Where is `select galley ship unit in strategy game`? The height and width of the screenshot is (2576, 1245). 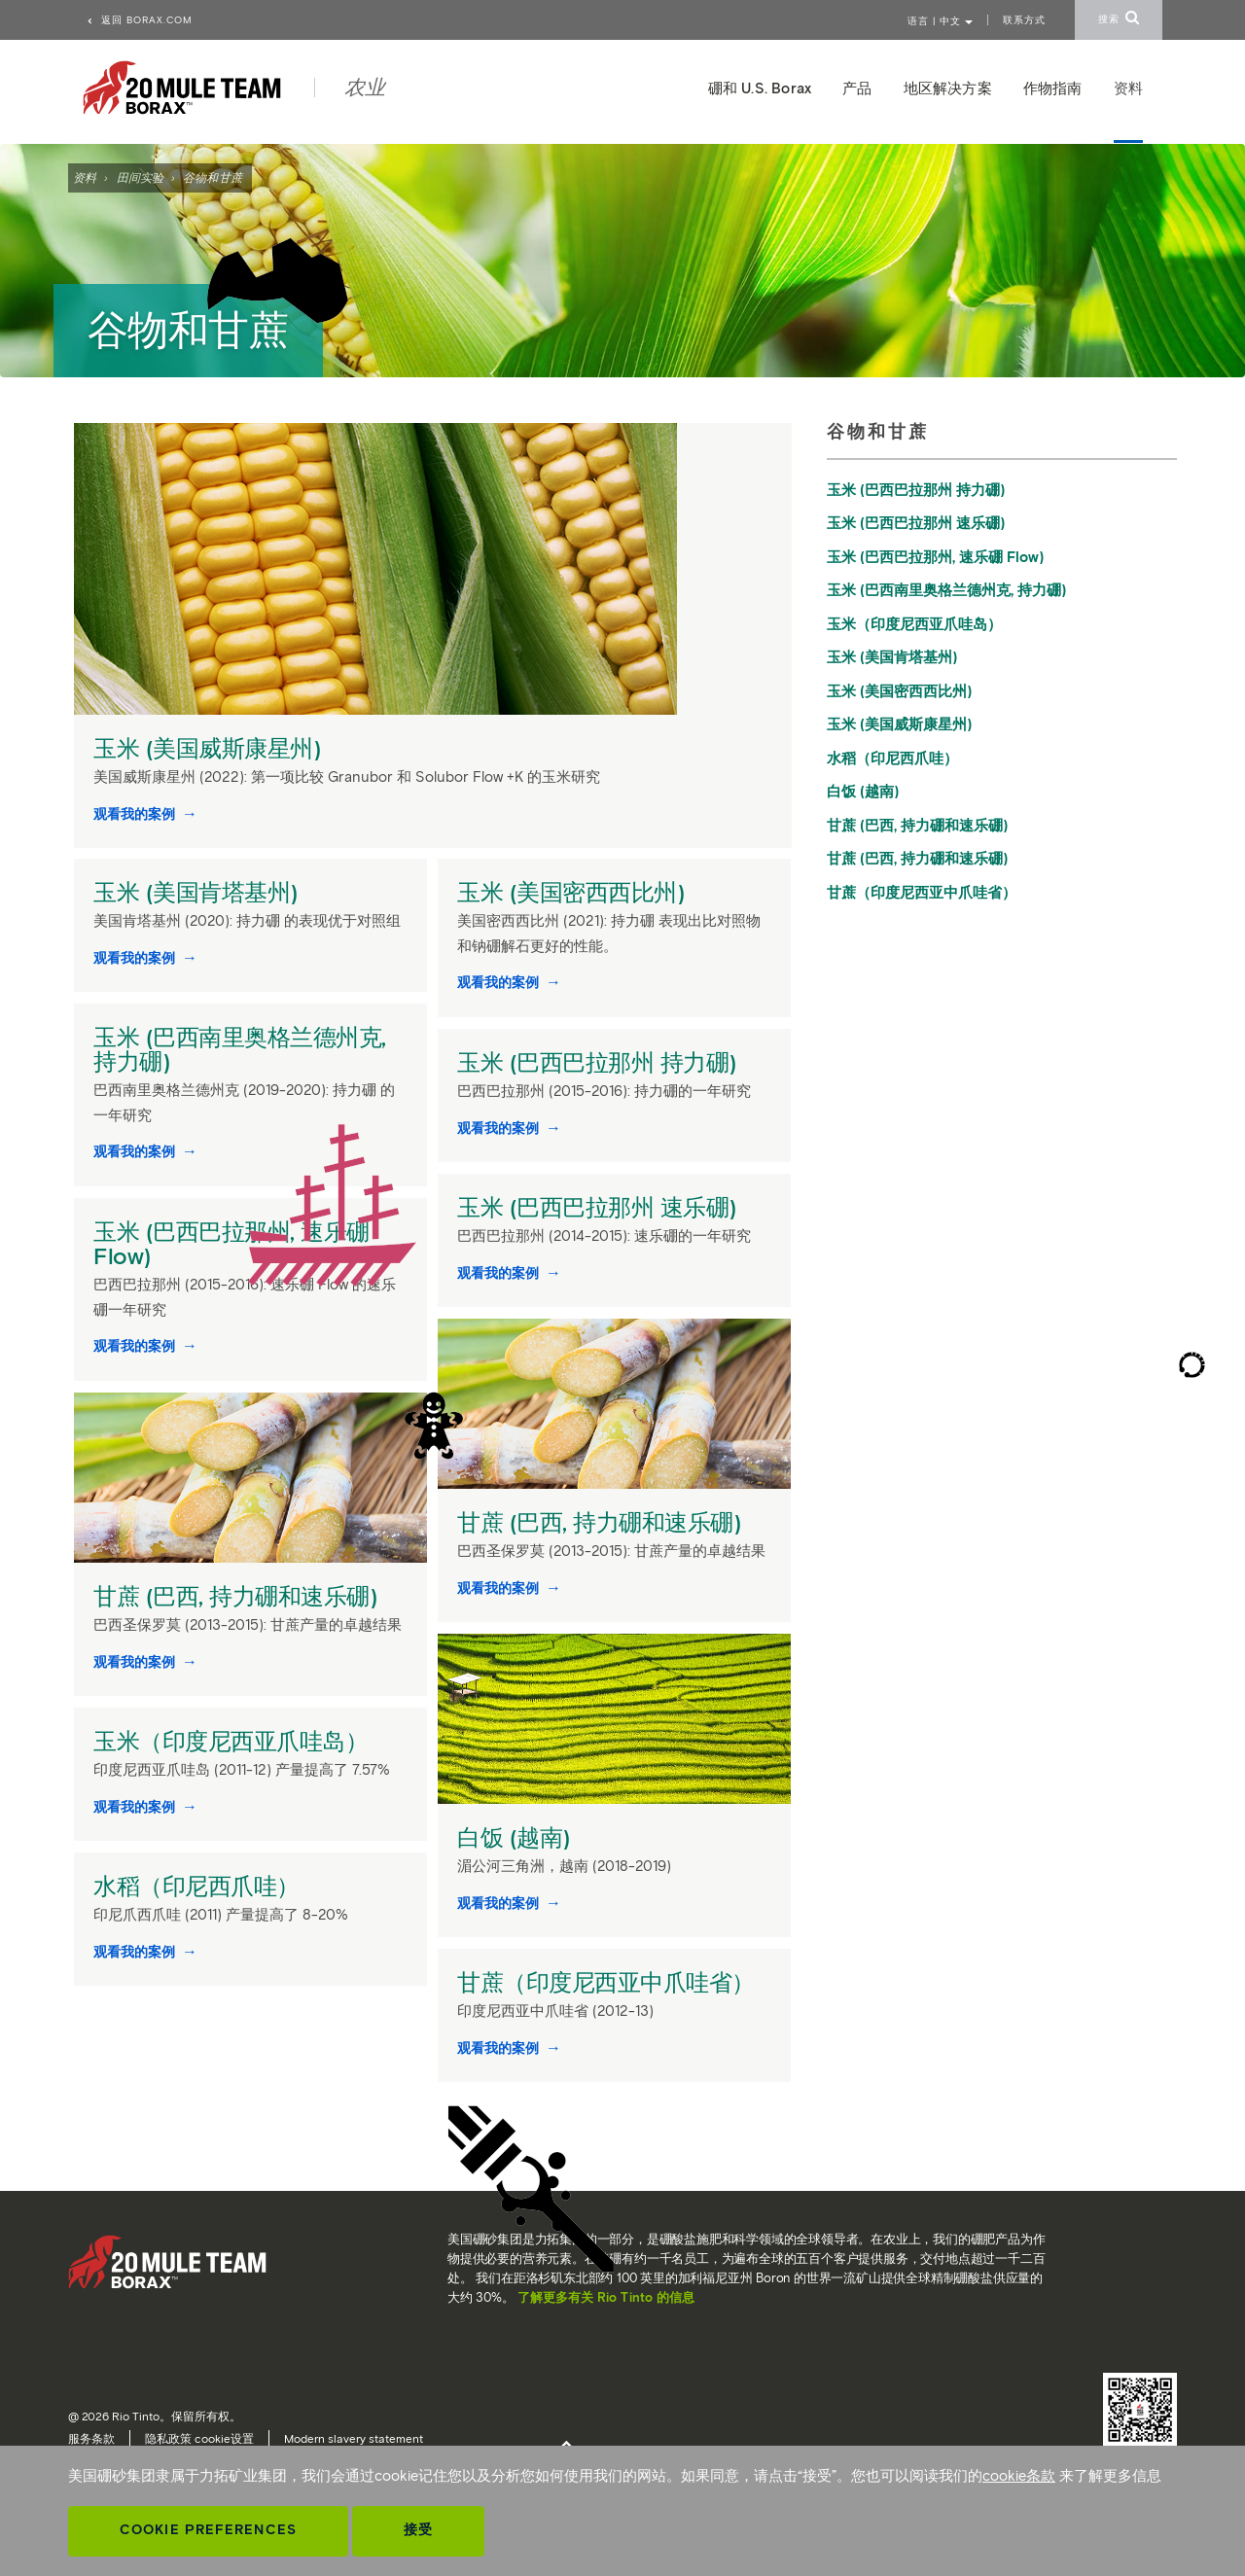
select galley ship unit in strategy game is located at coordinates (332, 1205).